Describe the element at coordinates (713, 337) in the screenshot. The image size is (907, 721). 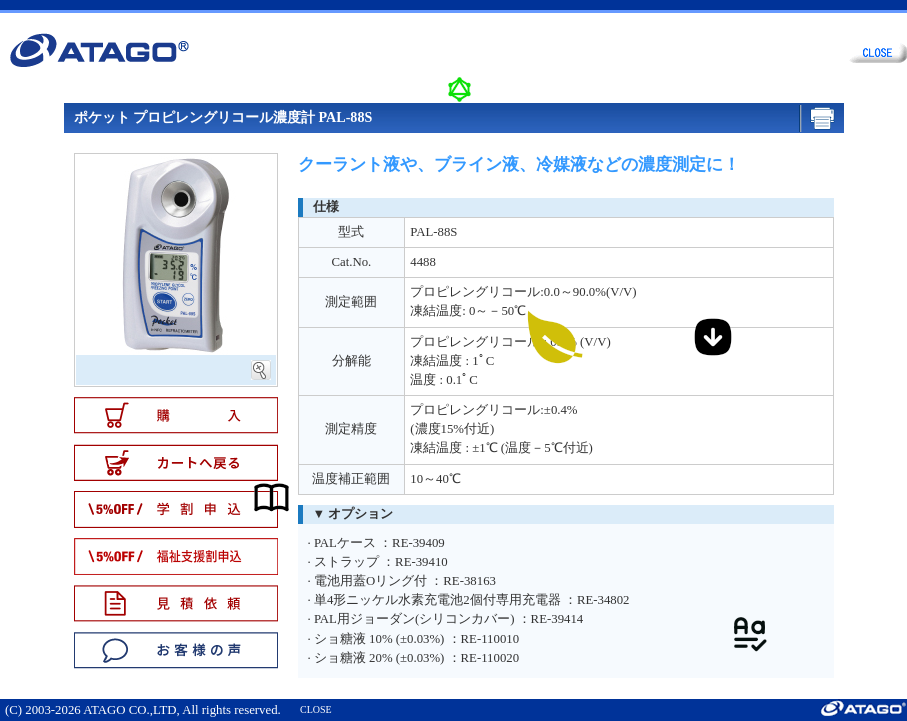
I see `download file or content` at that location.